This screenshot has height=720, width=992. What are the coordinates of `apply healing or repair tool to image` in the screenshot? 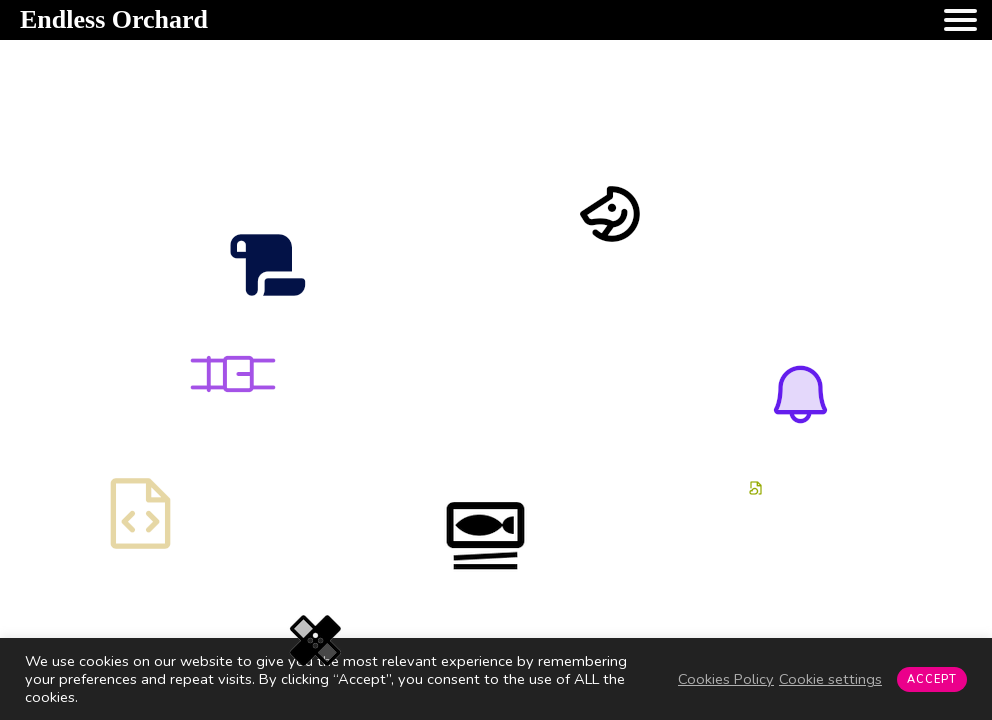 It's located at (315, 640).